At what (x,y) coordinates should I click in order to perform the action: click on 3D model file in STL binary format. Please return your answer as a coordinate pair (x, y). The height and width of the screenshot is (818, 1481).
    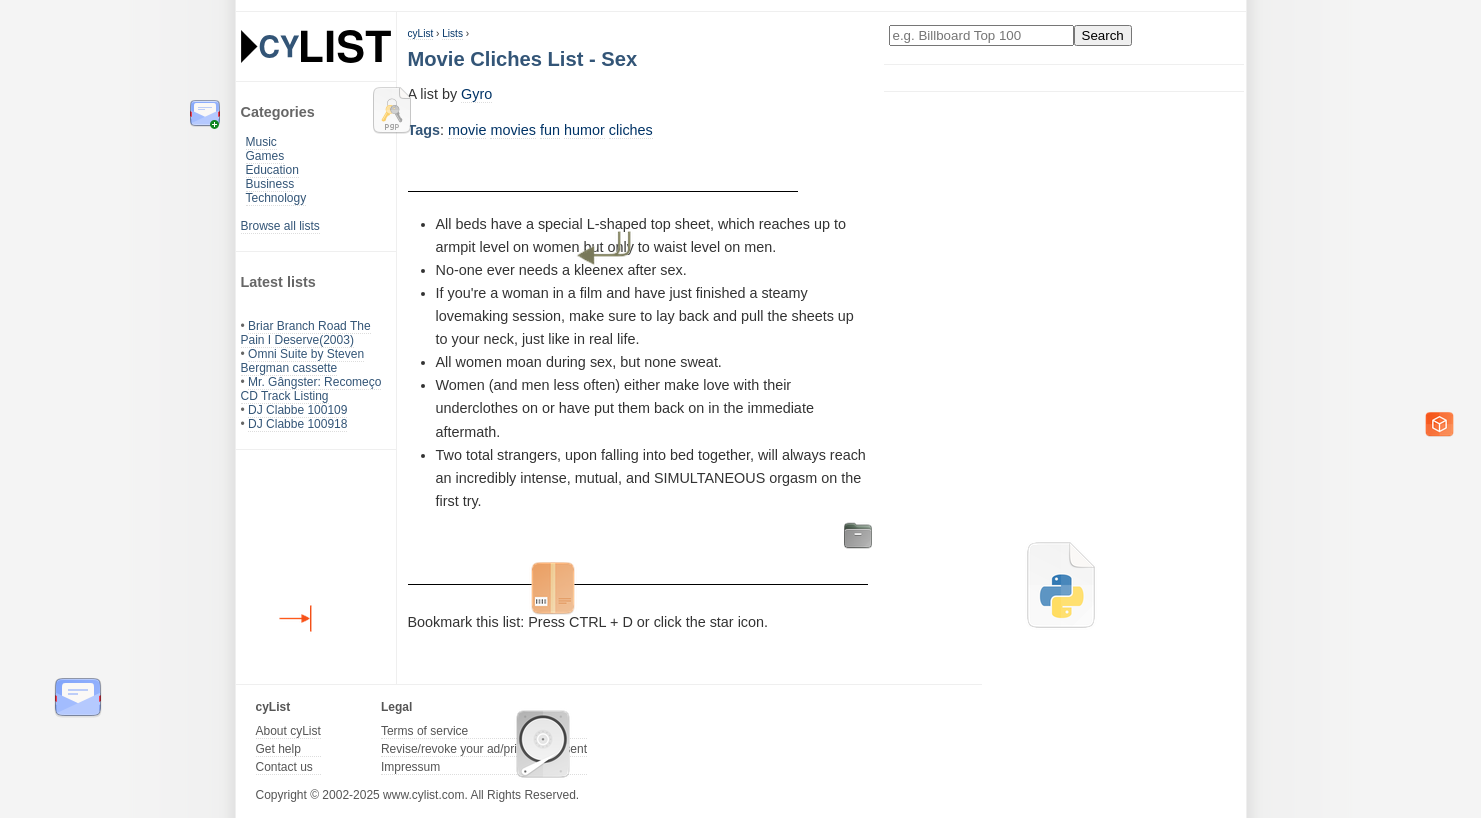
    Looking at the image, I should click on (1439, 423).